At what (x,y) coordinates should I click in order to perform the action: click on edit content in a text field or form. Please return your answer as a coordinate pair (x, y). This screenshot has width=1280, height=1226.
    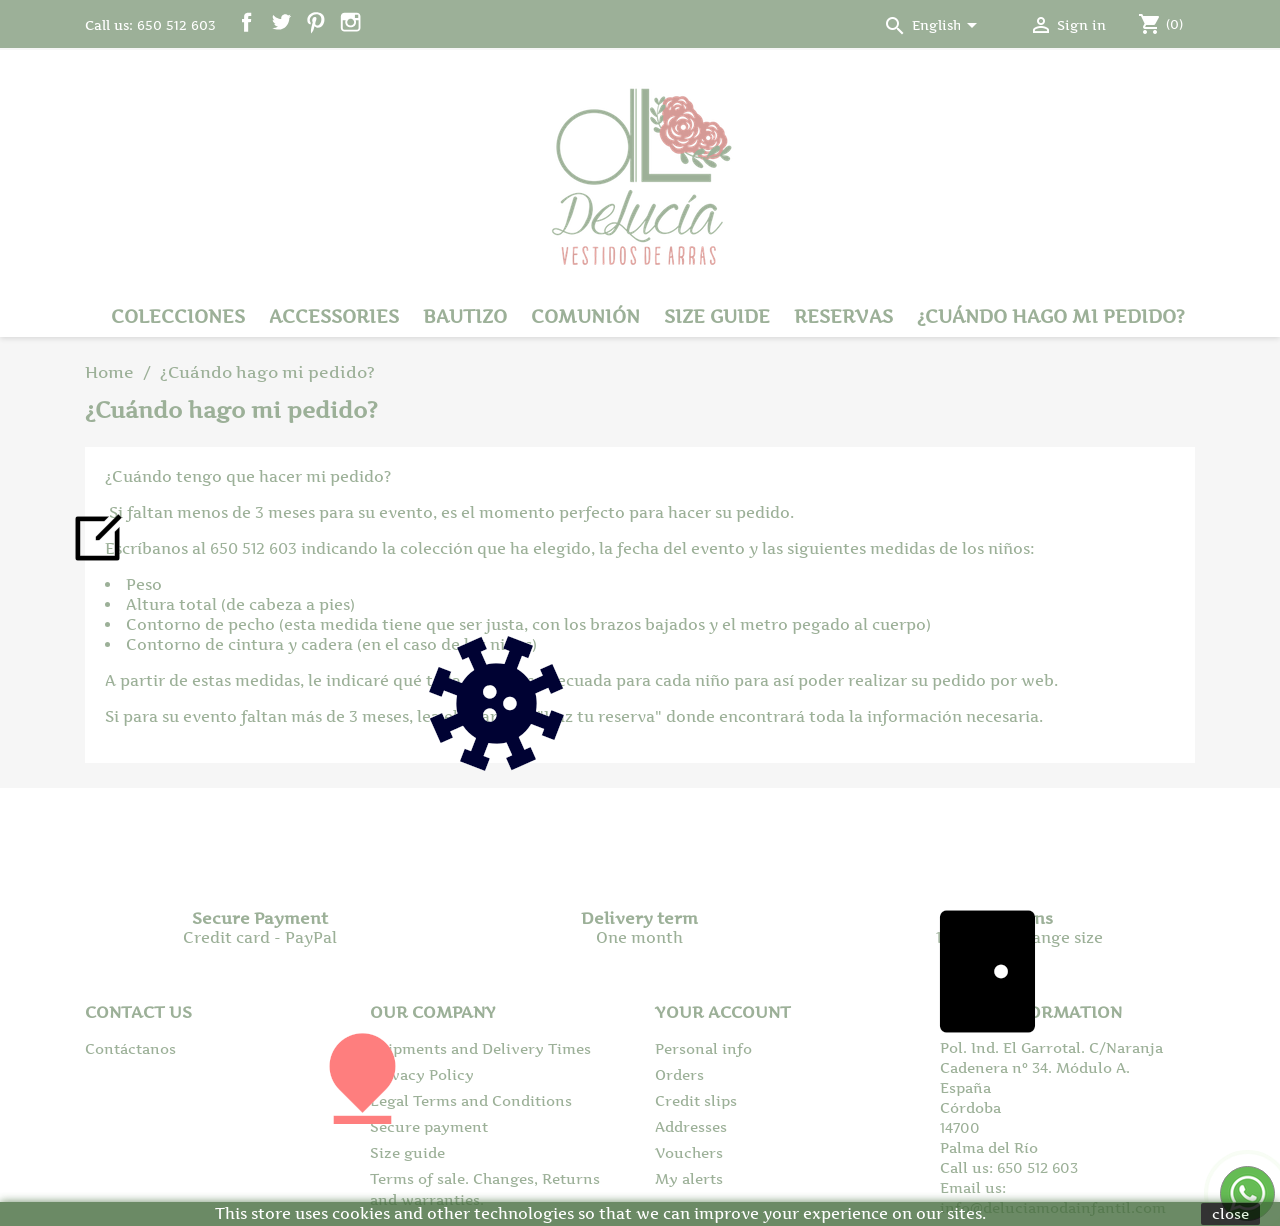
    Looking at the image, I should click on (97, 538).